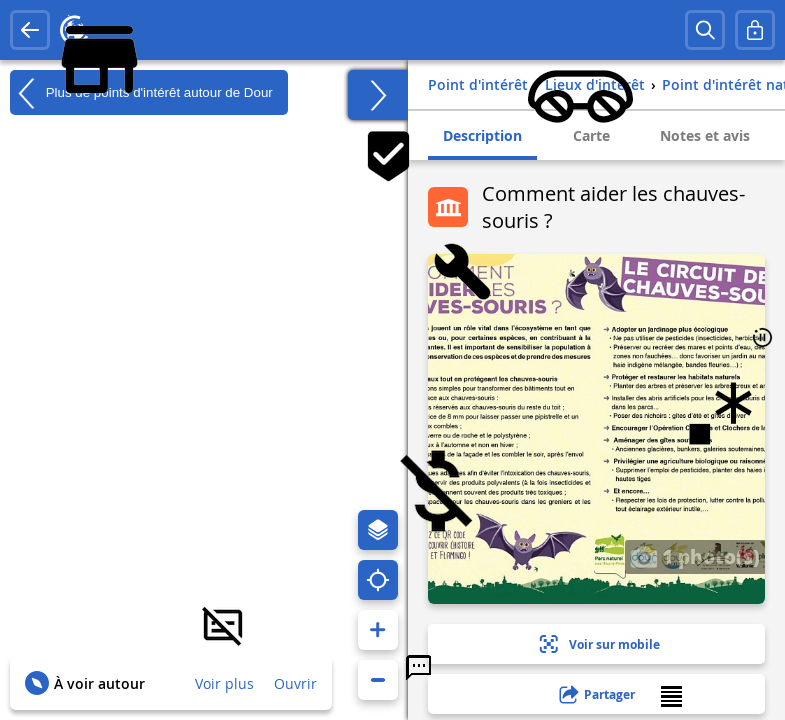 The height and width of the screenshot is (720, 785). What do you see at coordinates (720, 413) in the screenshot?
I see `toggle regular expression search mode` at bounding box center [720, 413].